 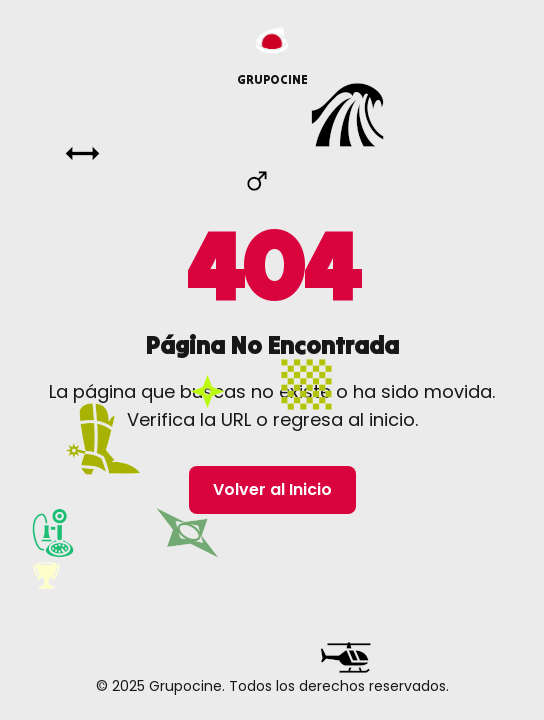 What do you see at coordinates (207, 391) in the screenshot?
I see `throwing star weapon in a game inventory` at bounding box center [207, 391].